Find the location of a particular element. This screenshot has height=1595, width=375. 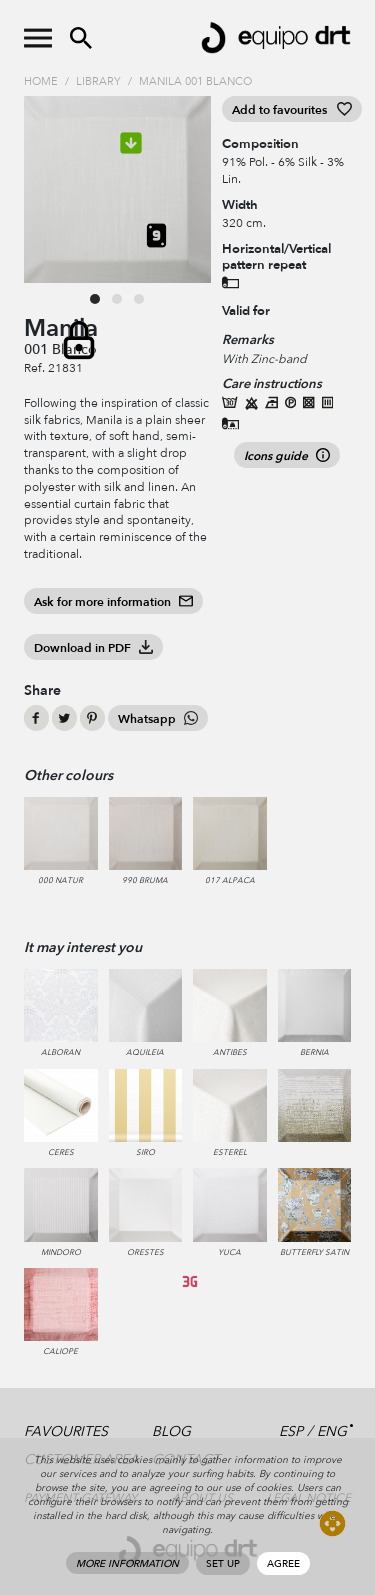

expand or move content in all directions is located at coordinates (332, 1523).